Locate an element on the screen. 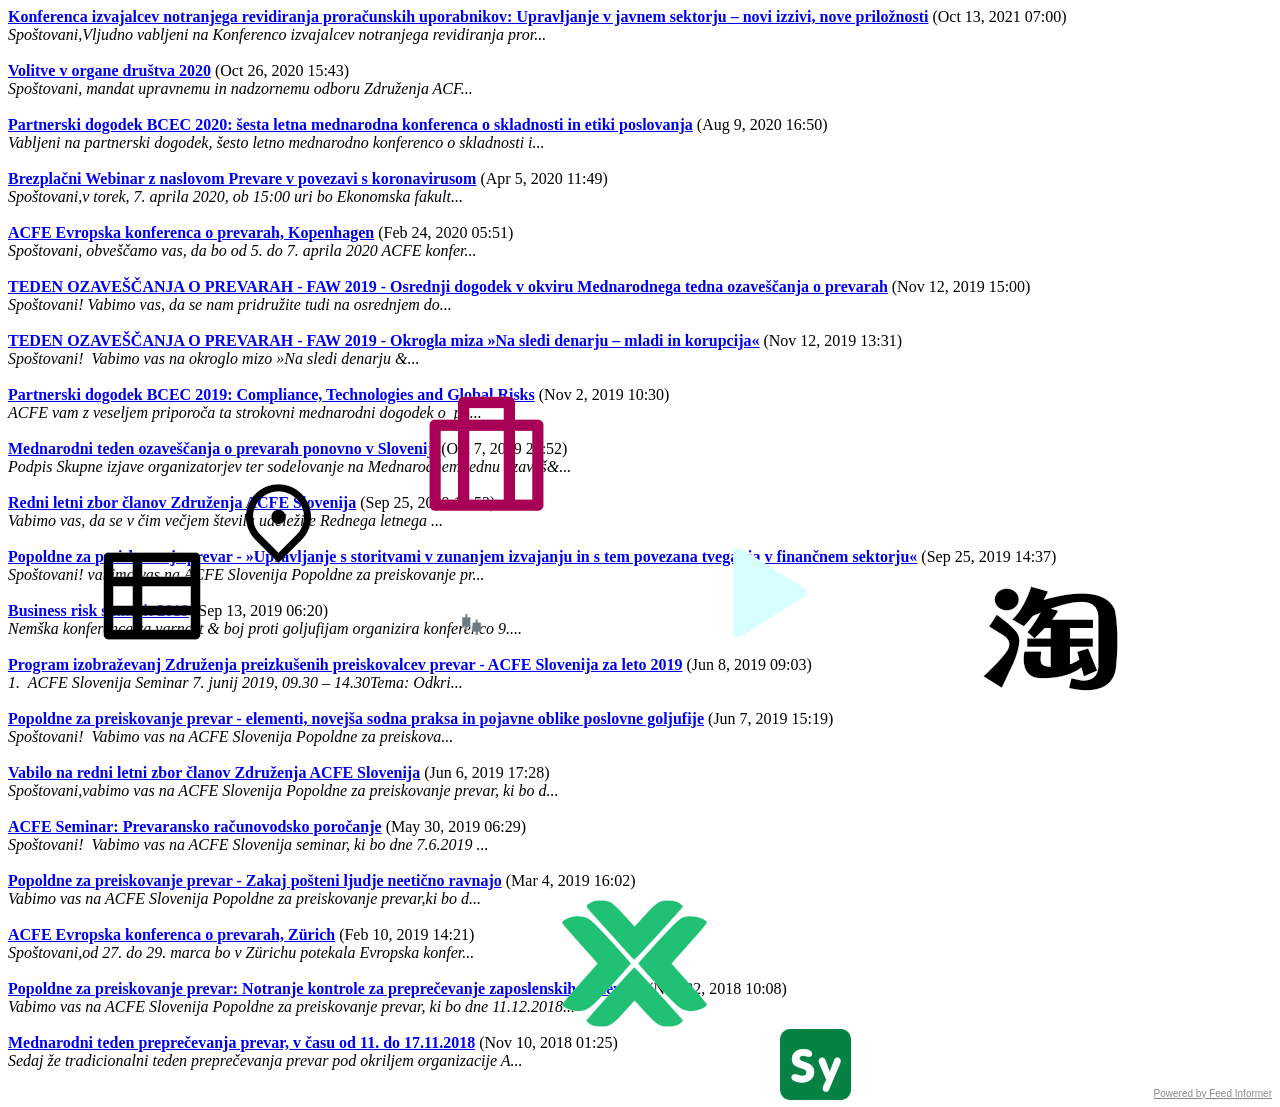 This screenshot has height=1107, width=1280. open proxmox virtual environment dashboard is located at coordinates (634, 963).